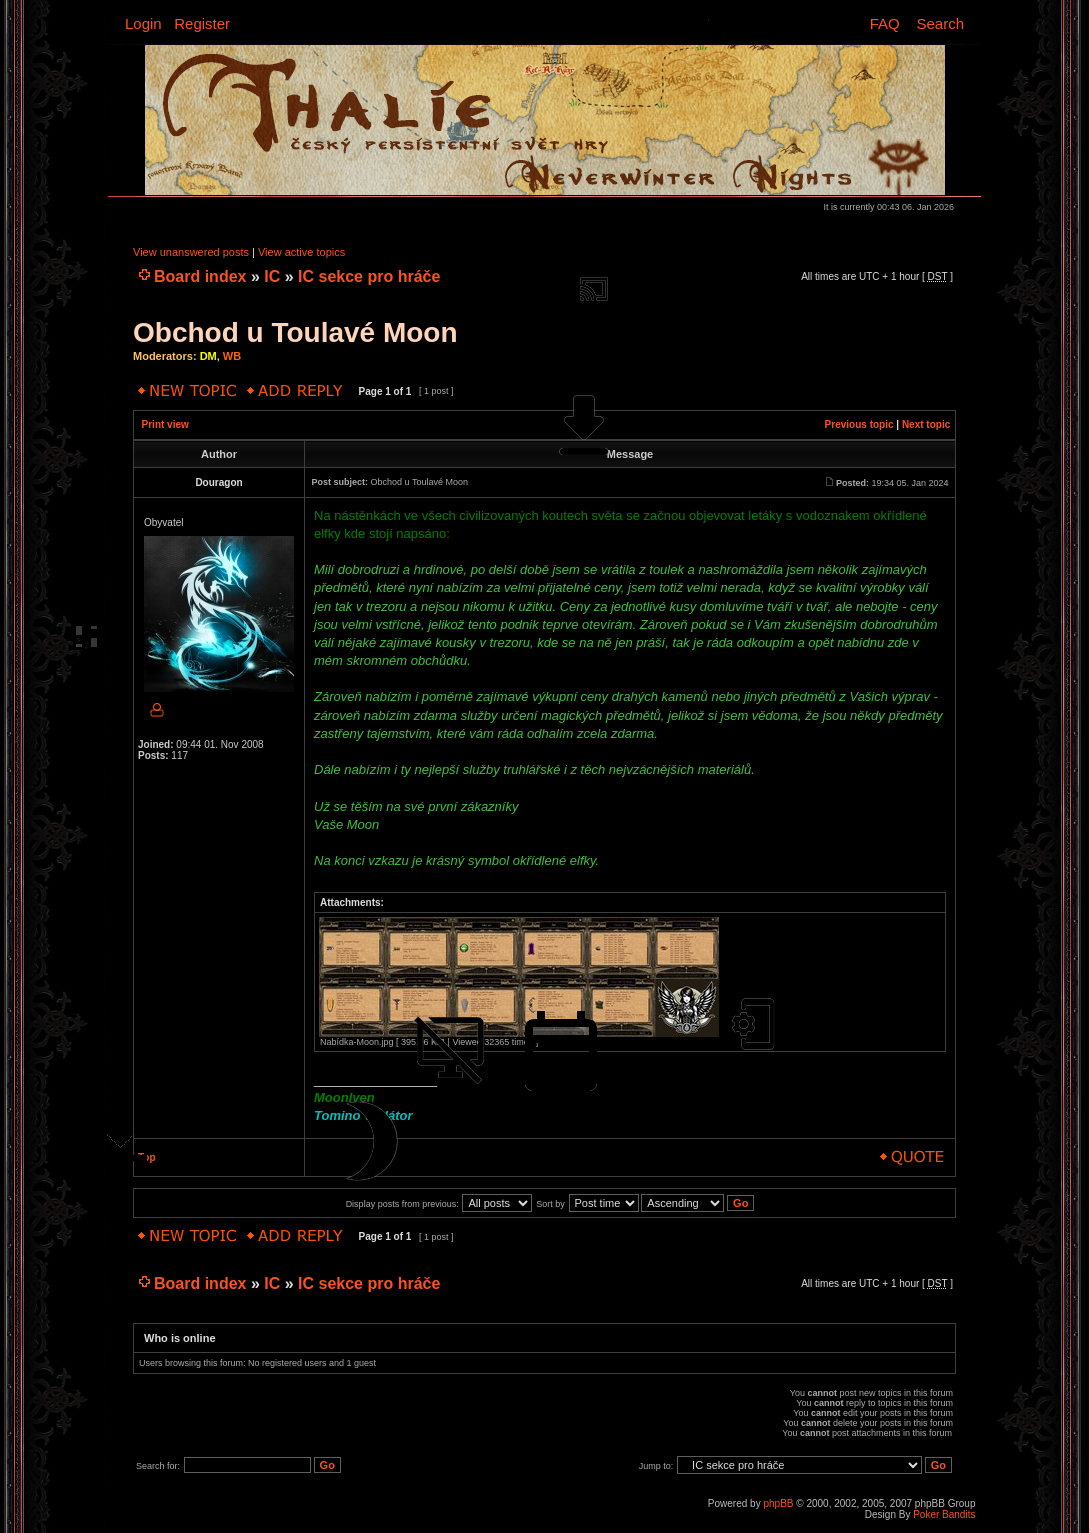  What do you see at coordinates (86, 636) in the screenshot?
I see `access your dashboard overview` at bounding box center [86, 636].